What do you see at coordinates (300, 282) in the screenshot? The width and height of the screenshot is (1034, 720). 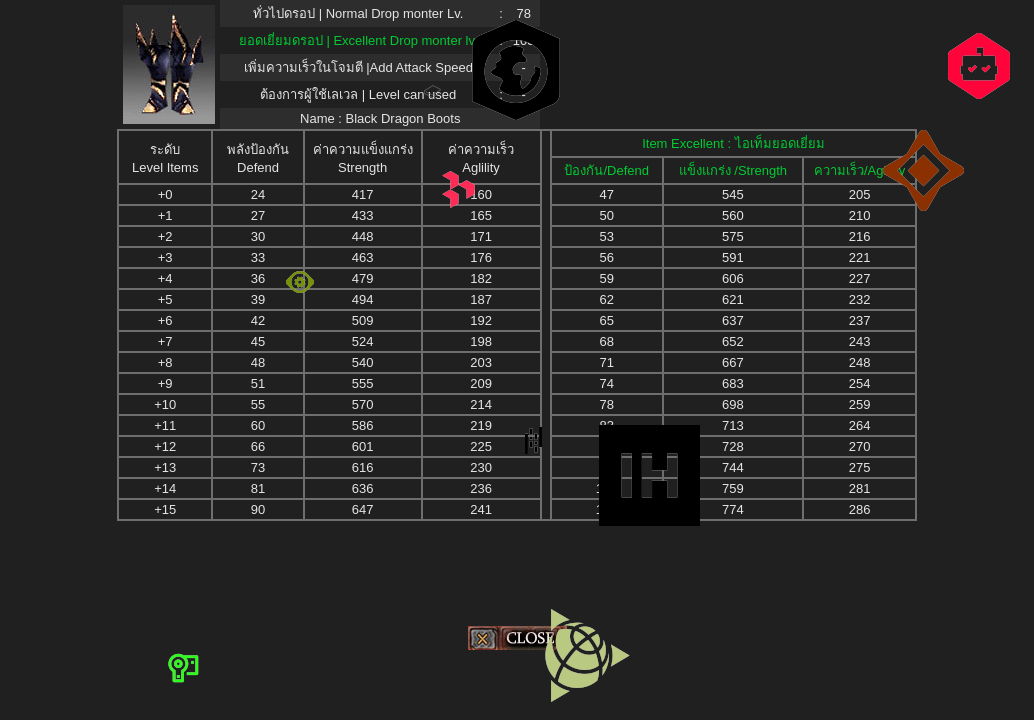 I see `phabricator code review and project management platform logo` at bounding box center [300, 282].